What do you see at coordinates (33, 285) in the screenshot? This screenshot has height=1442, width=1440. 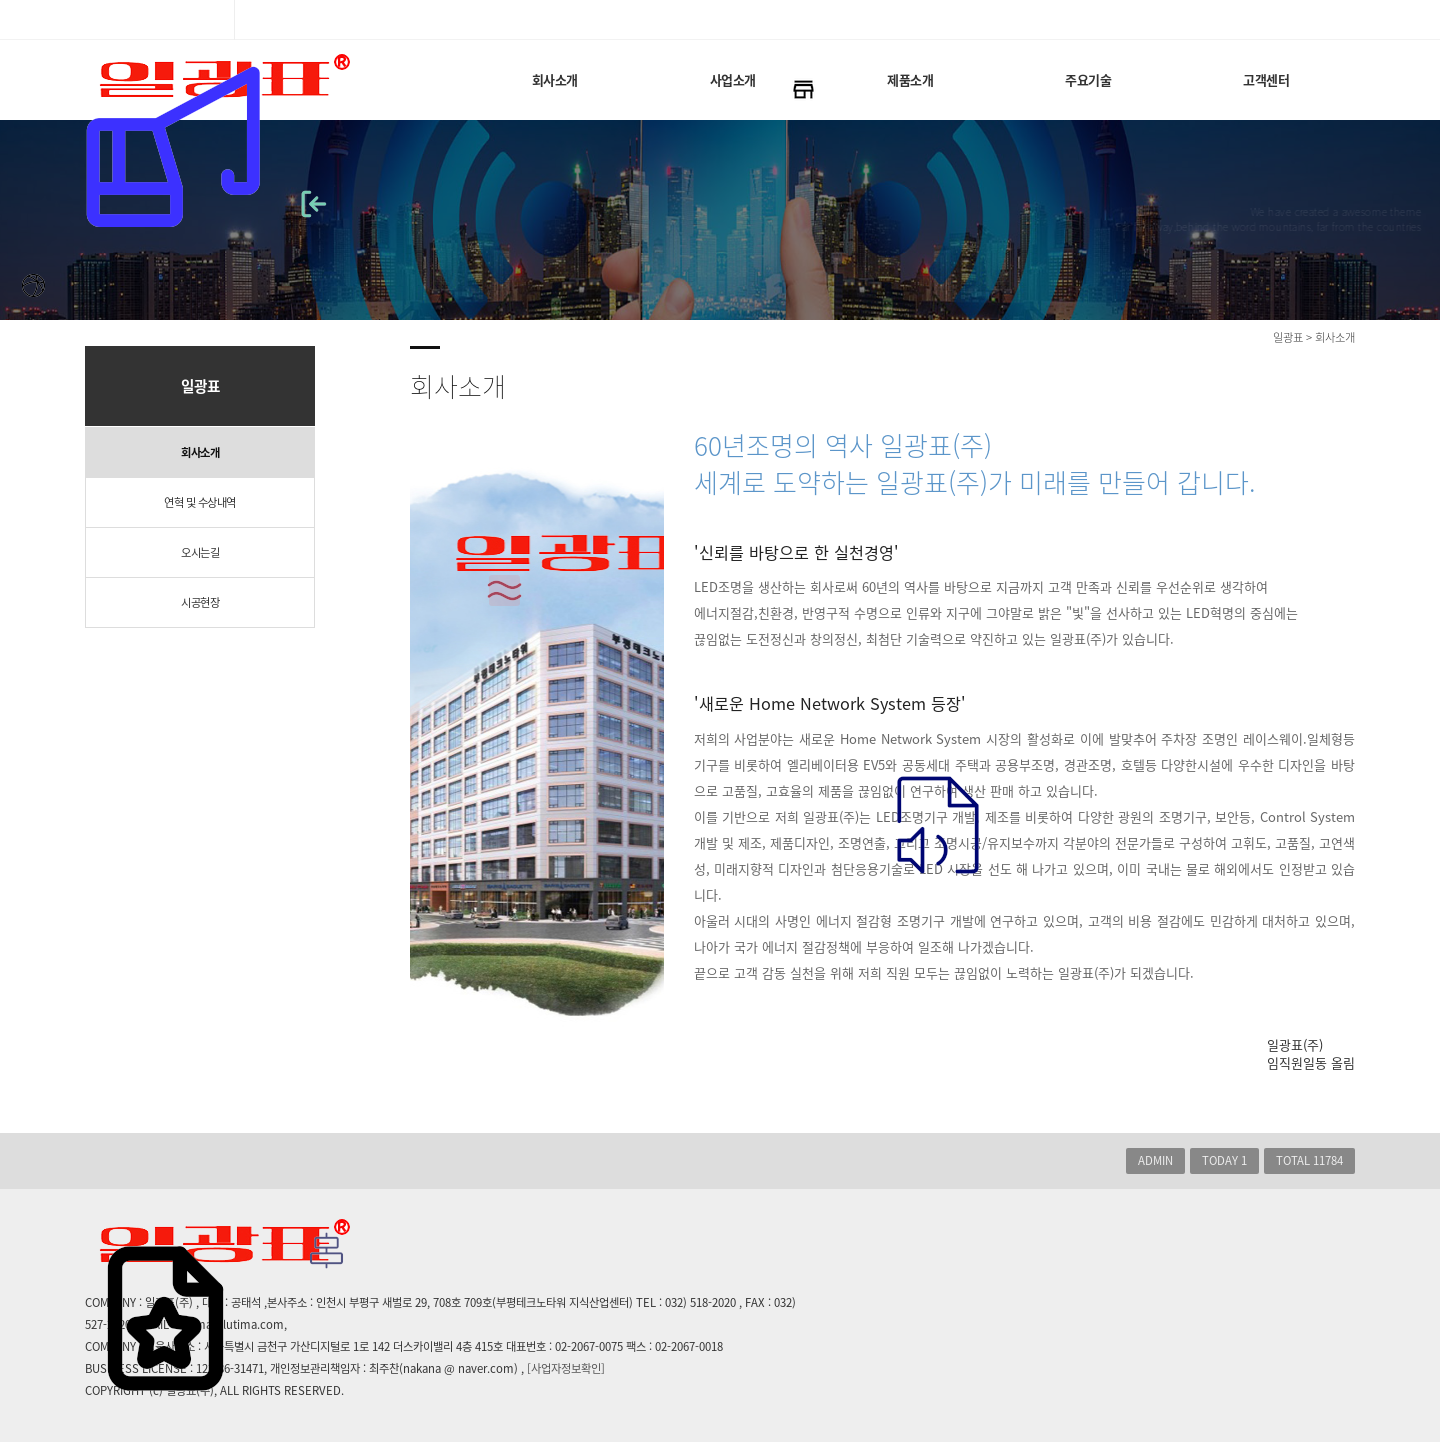 I see `access games or entertainment section` at bounding box center [33, 285].